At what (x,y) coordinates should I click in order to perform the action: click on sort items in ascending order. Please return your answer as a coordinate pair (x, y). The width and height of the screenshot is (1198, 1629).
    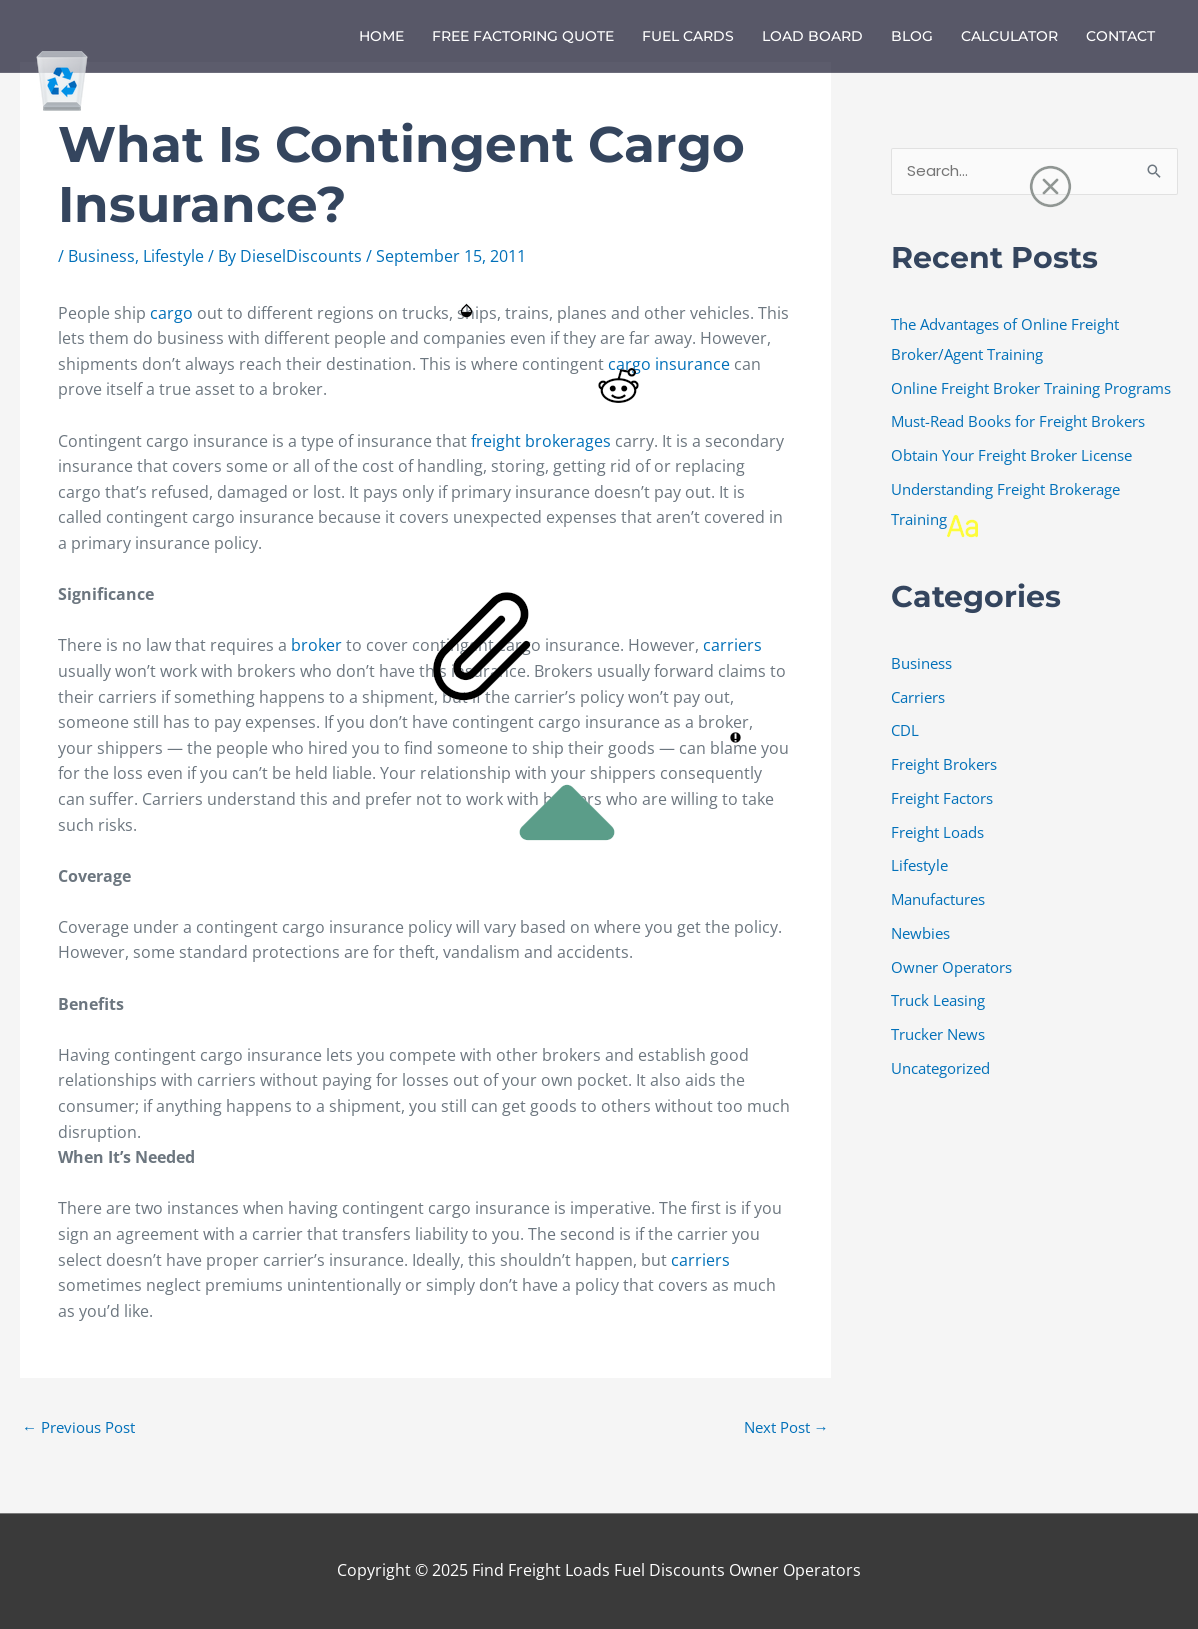
    Looking at the image, I should click on (567, 848).